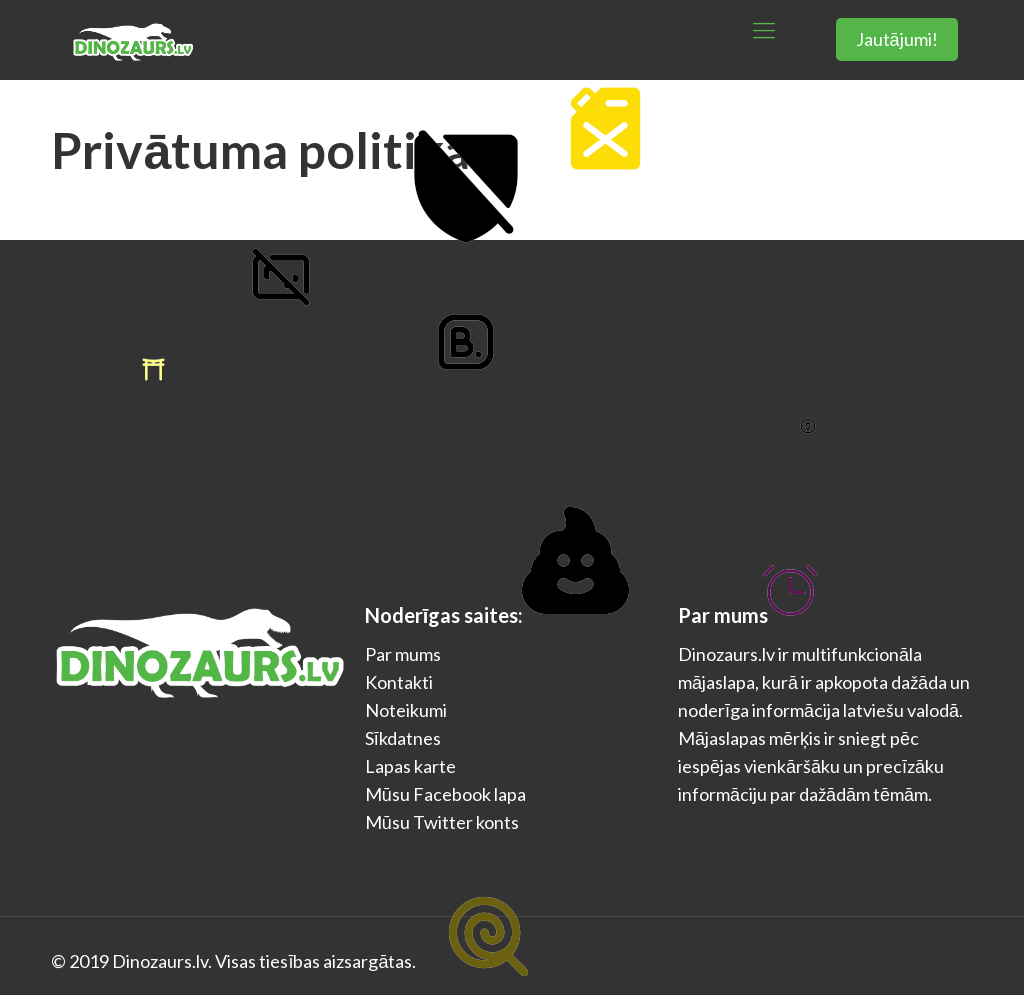 This screenshot has width=1024, height=995. I want to click on access candy or sweets category, so click(488, 936).